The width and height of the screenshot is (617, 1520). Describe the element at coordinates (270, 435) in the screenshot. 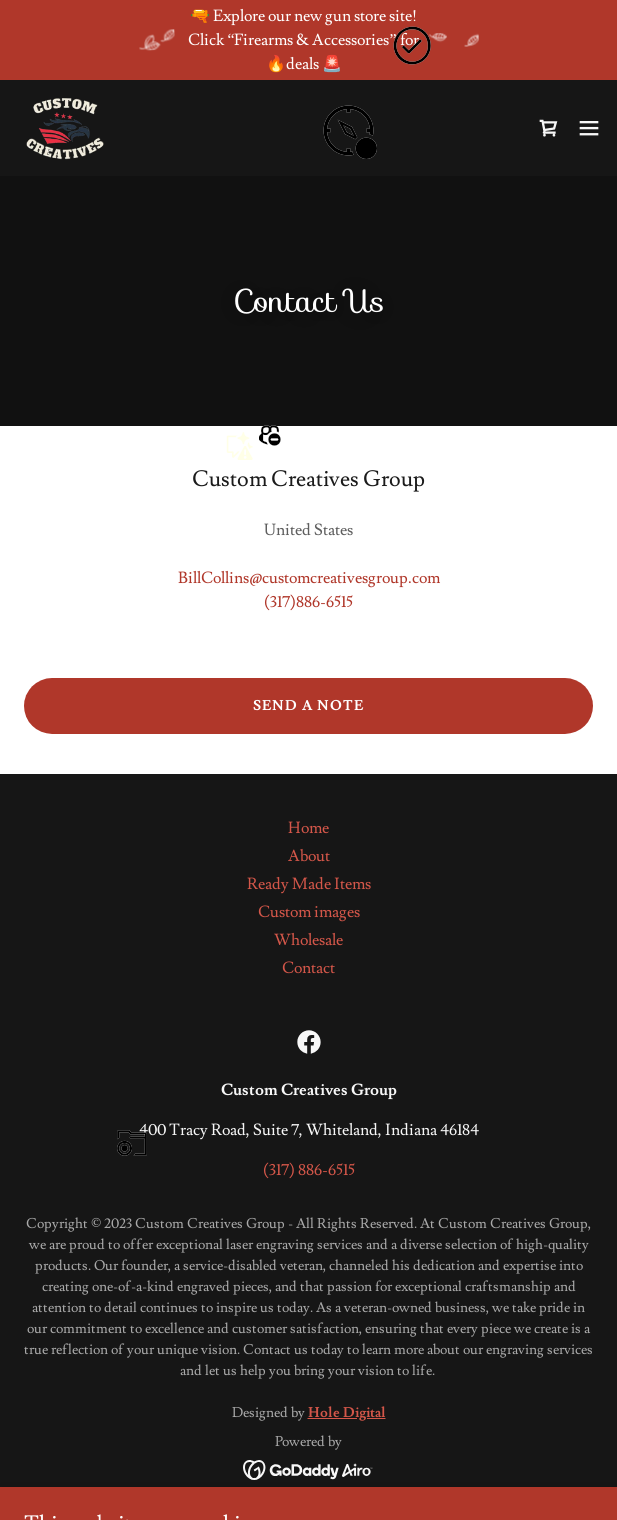

I see `github copilot is blocked or disabled` at that location.